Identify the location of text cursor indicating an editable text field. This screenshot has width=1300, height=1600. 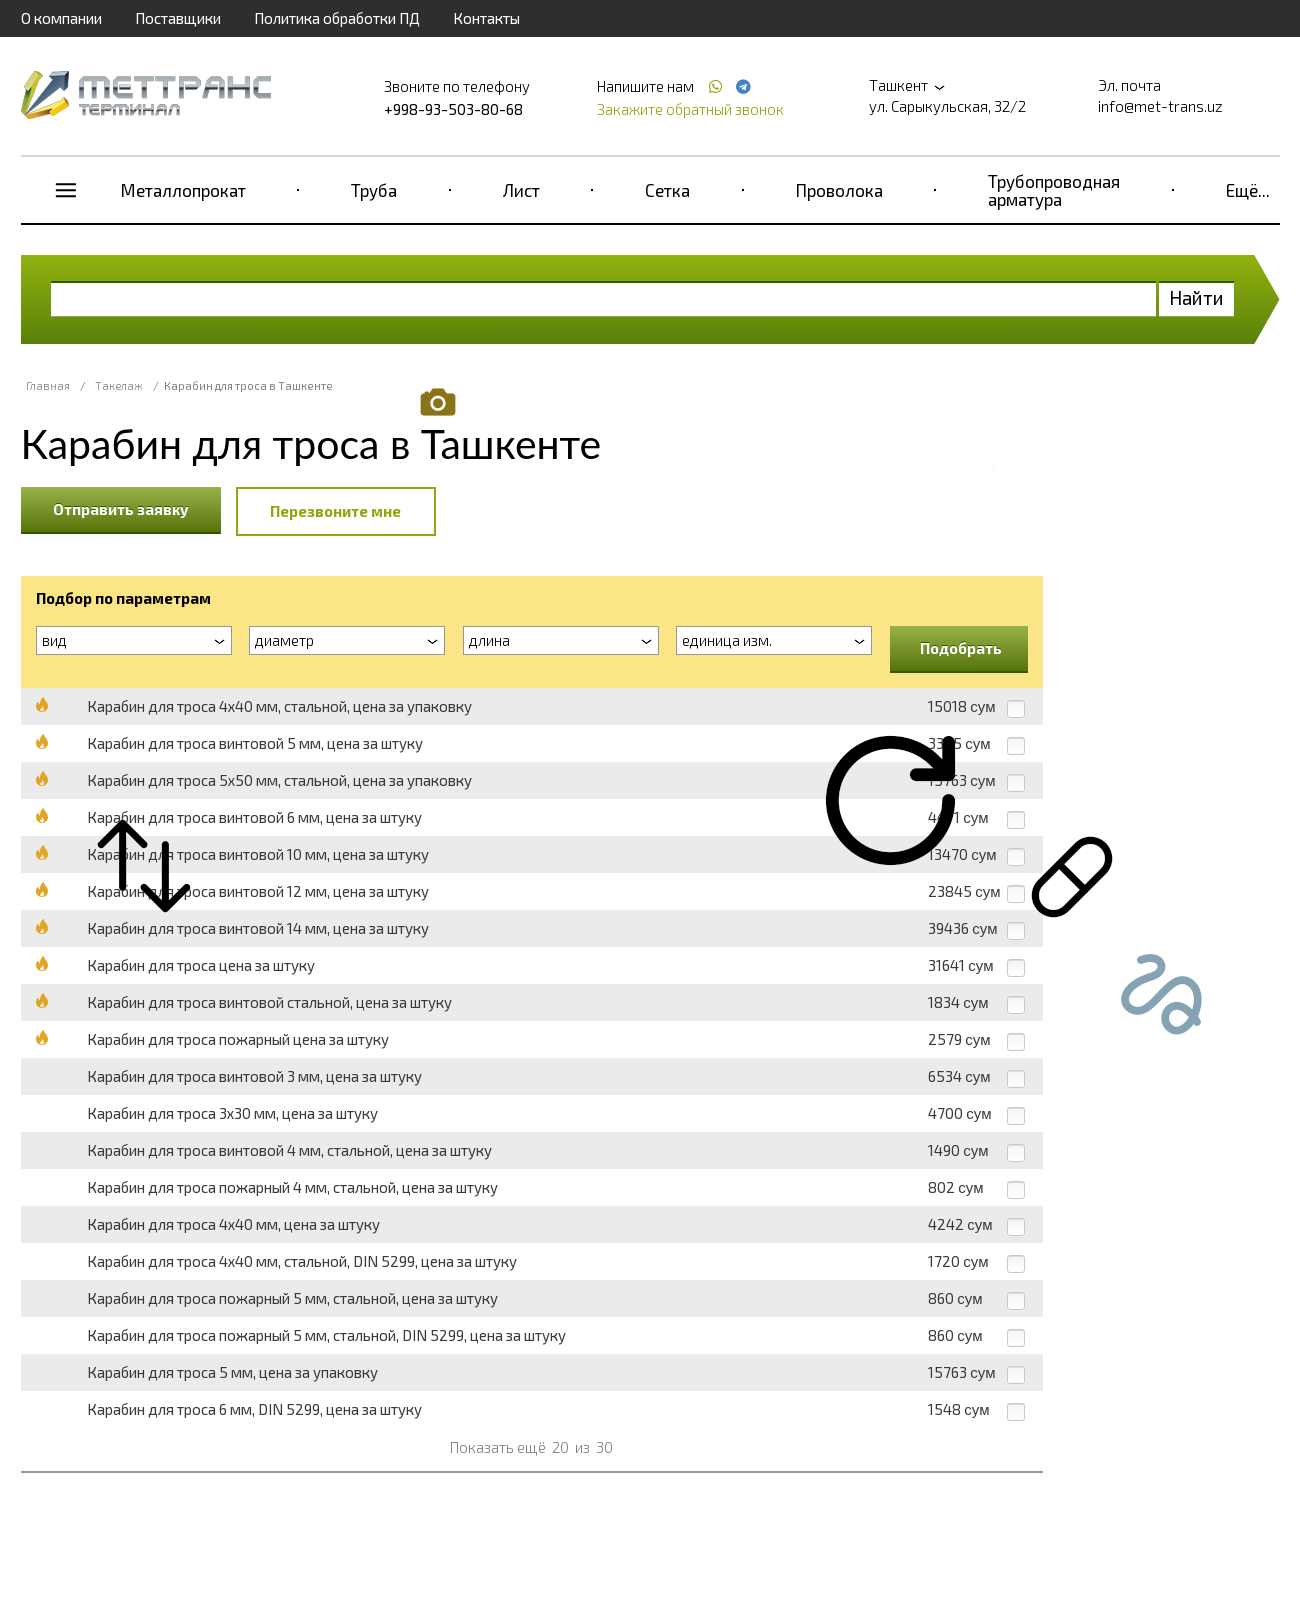
(993, 469).